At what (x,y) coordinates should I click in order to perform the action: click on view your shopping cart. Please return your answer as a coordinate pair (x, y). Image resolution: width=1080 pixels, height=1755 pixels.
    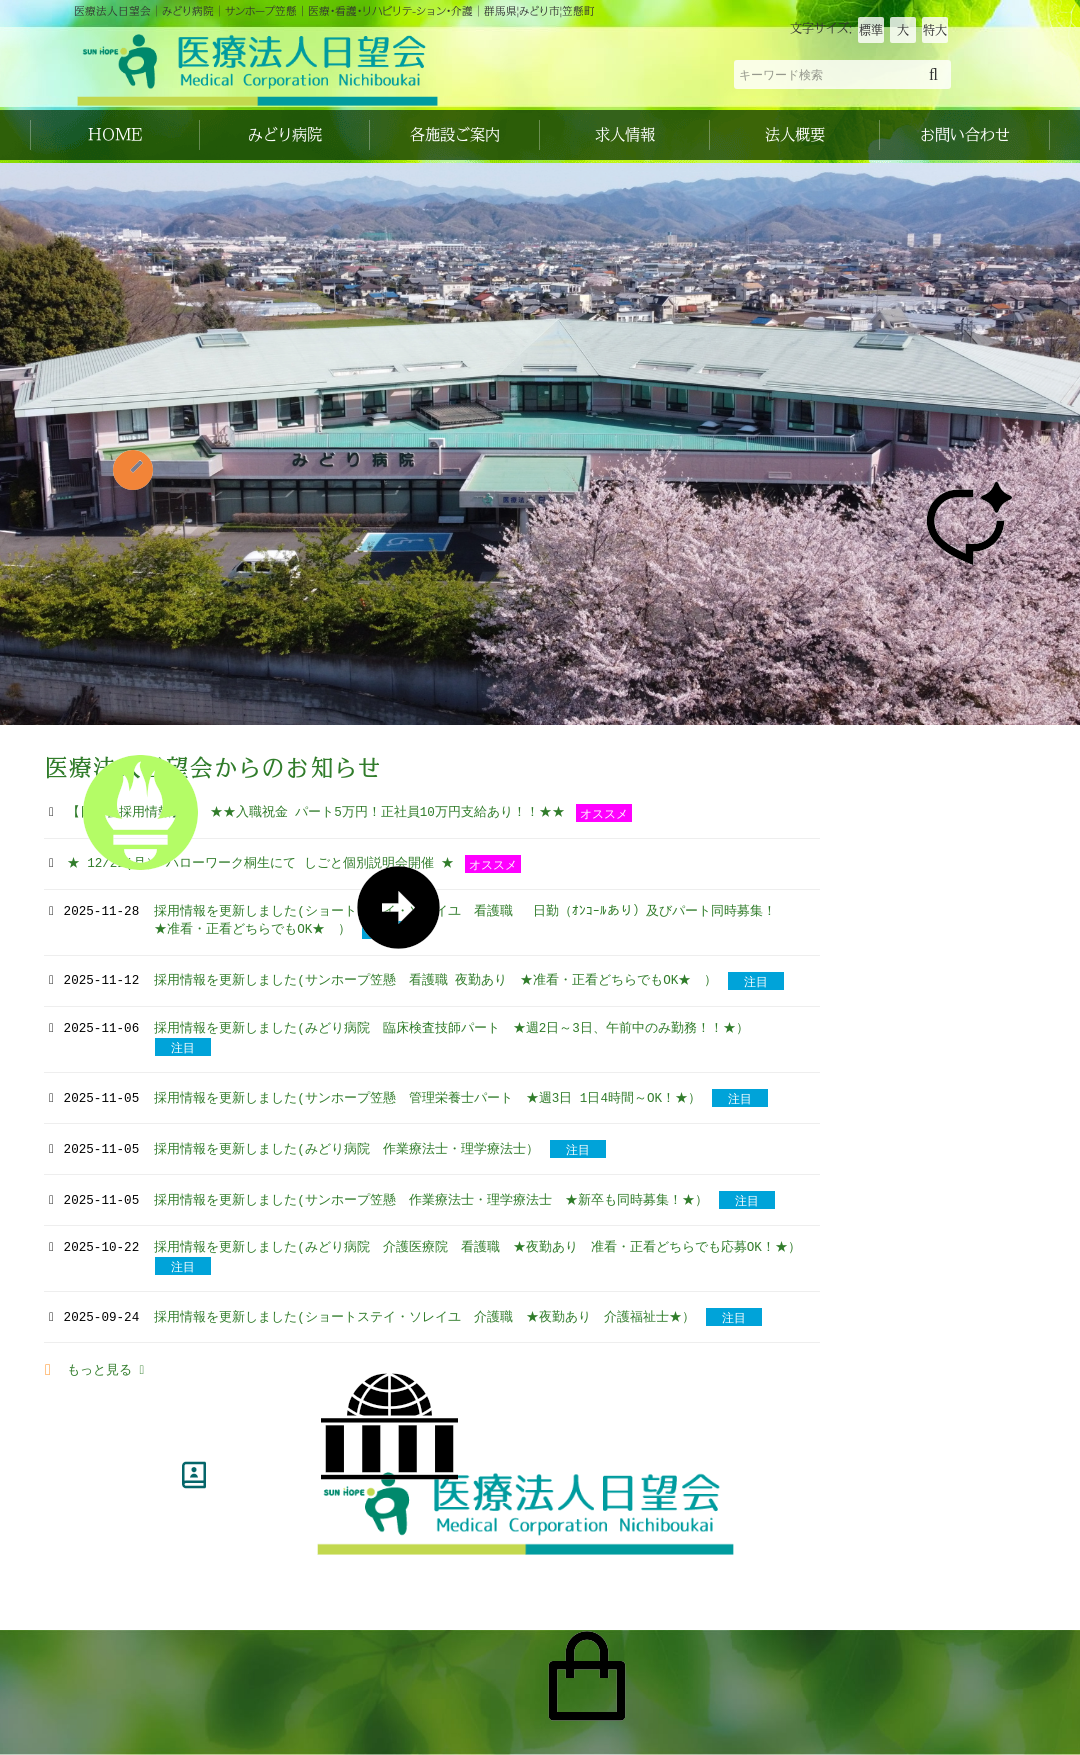
    Looking at the image, I should click on (587, 1678).